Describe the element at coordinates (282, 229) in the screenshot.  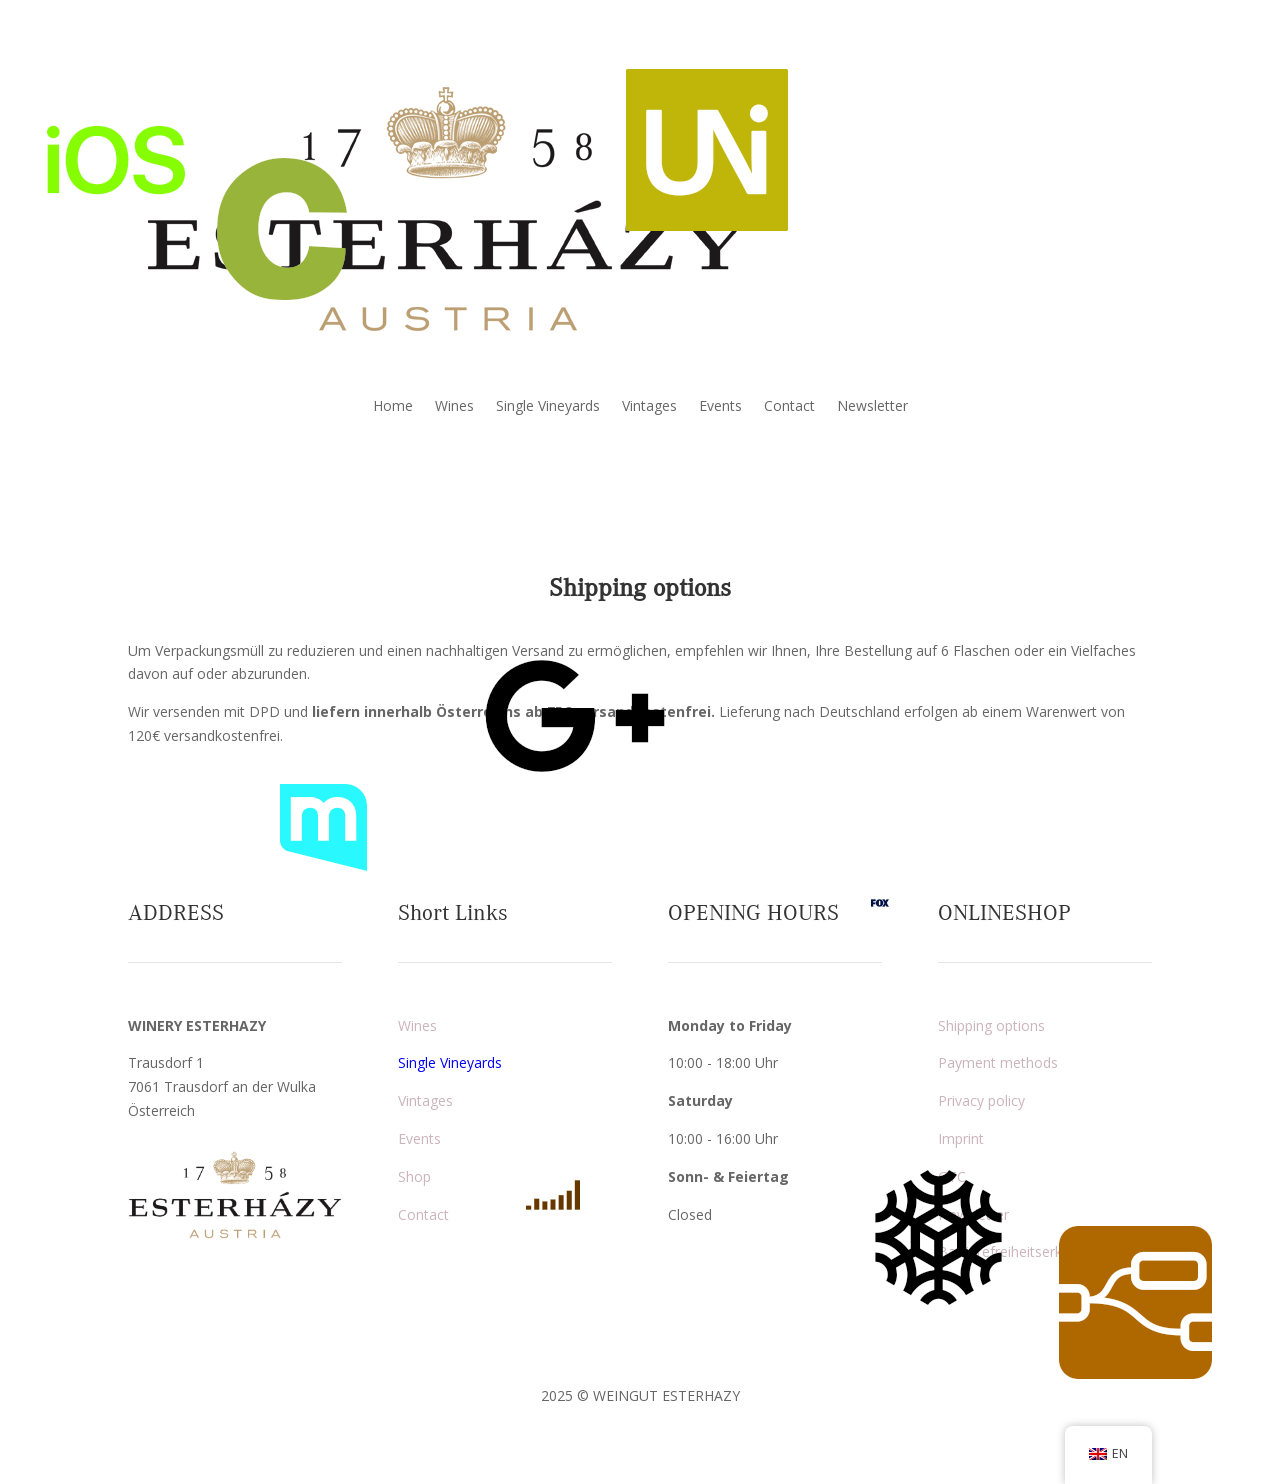
I see `C programming language logo` at that location.